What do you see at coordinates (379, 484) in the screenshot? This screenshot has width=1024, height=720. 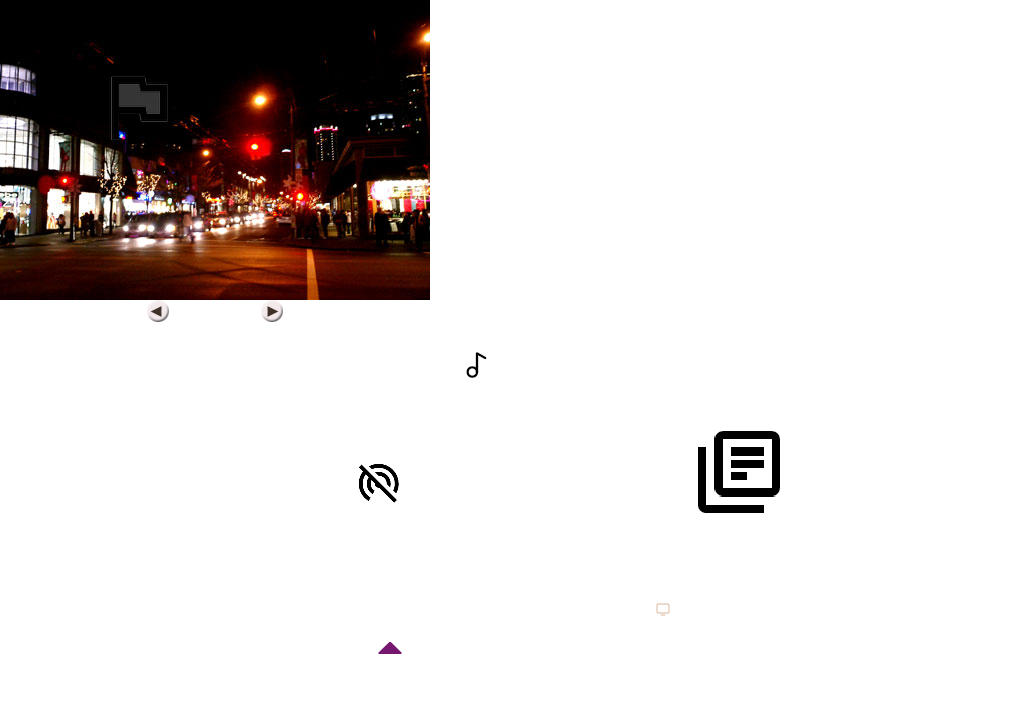 I see `indicates mobile hotspot is disabled` at bounding box center [379, 484].